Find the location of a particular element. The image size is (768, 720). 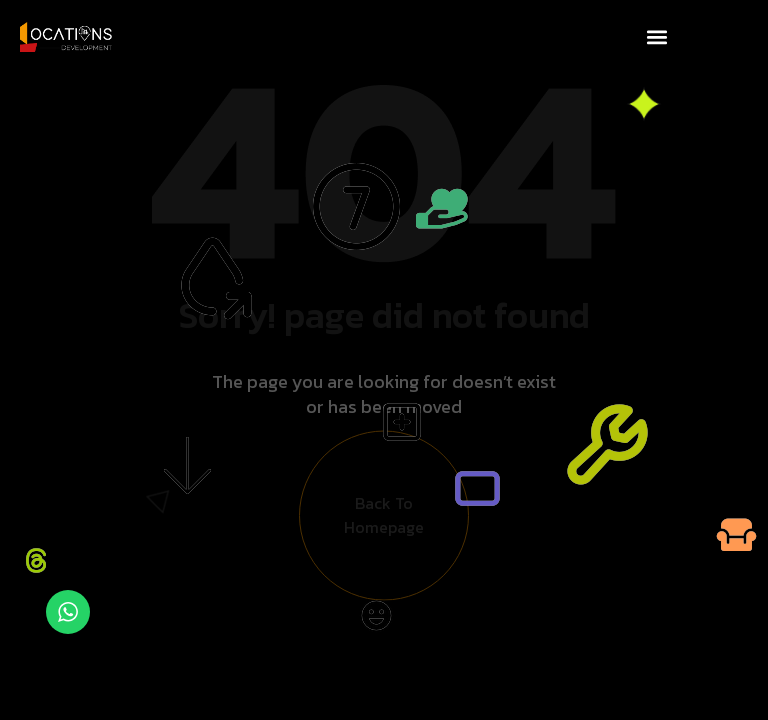

share water usage or hydration data is located at coordinates (212, 276).